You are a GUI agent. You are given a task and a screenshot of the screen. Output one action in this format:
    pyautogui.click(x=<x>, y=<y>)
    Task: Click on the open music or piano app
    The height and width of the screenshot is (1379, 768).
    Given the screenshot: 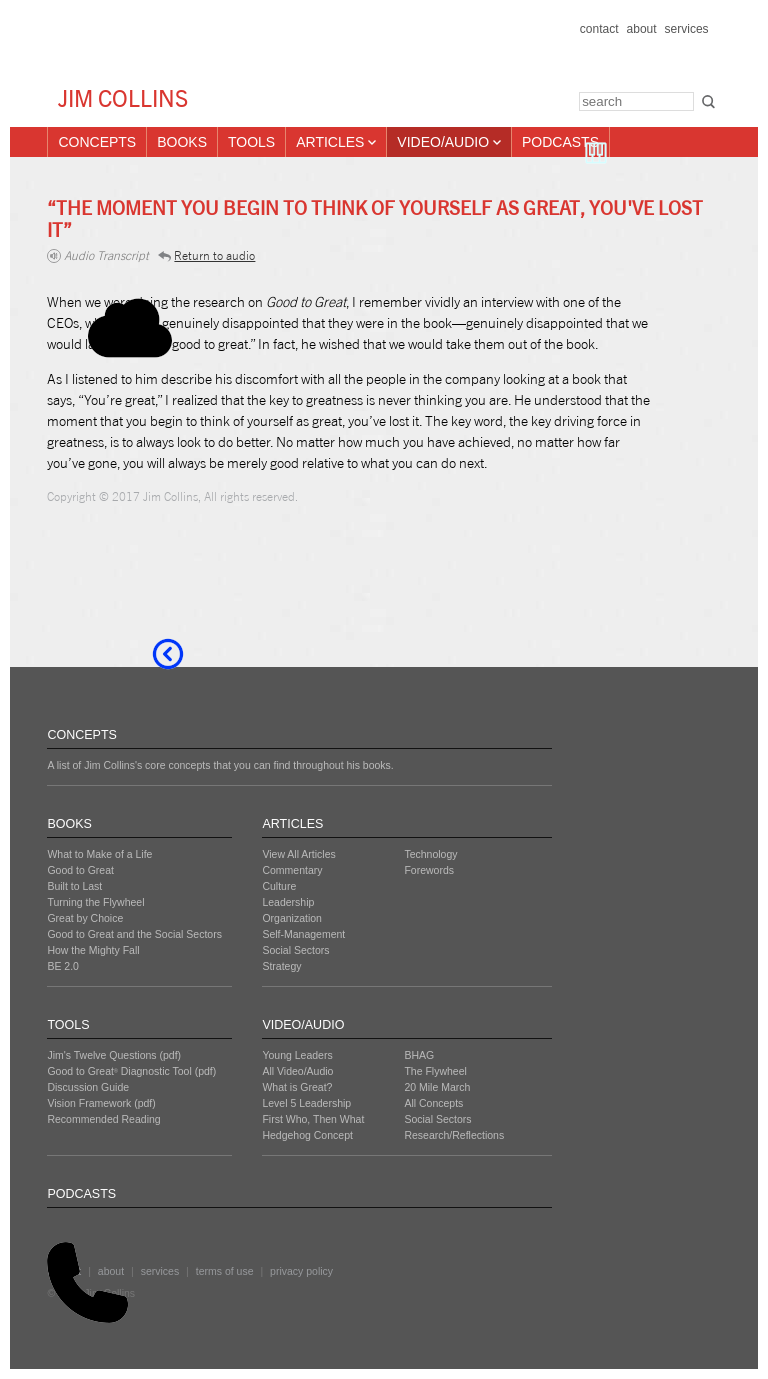 What is the action you would take?
    pyautogui.click(x=596, y=153)
    